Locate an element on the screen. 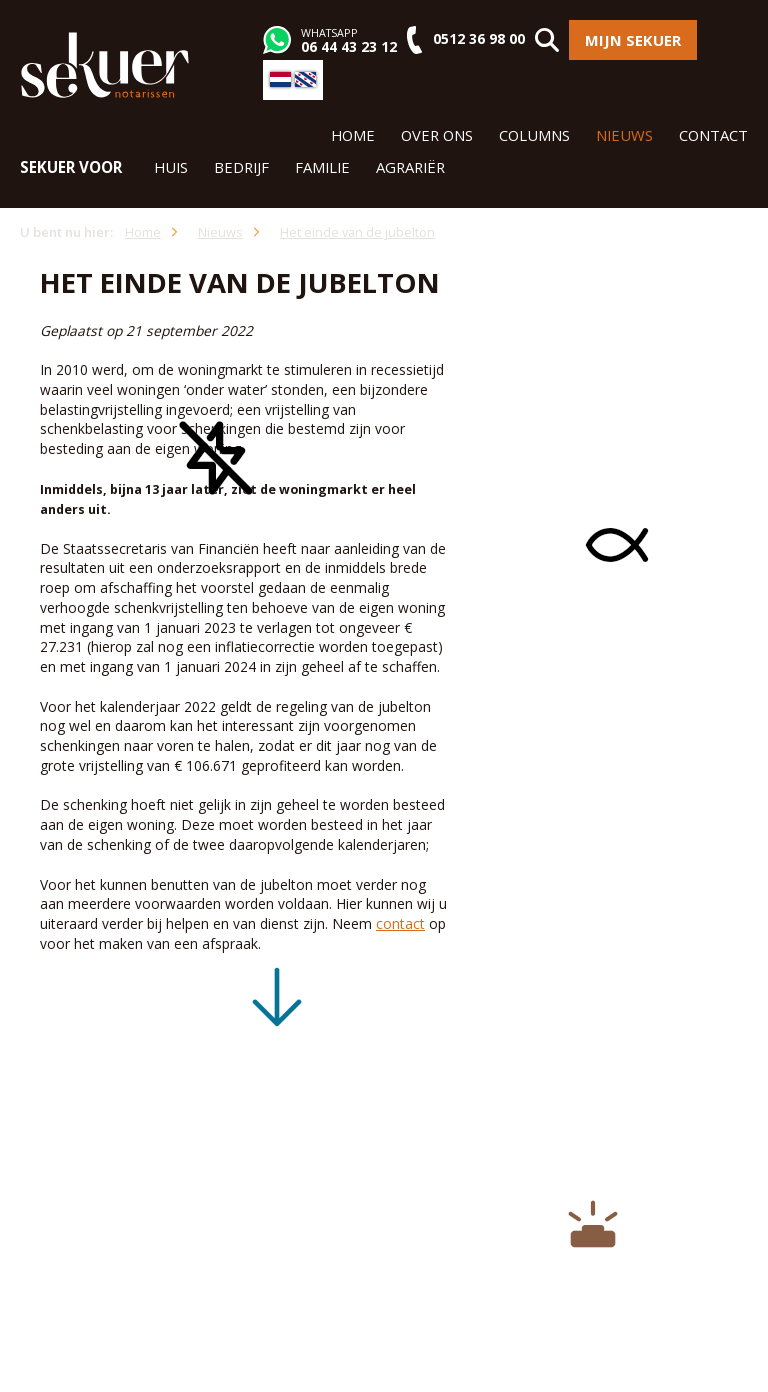 The height and width of the screenshot is (1392, 768). indicates active land mine or explosive hazard is located at coordinates (593, 1225).